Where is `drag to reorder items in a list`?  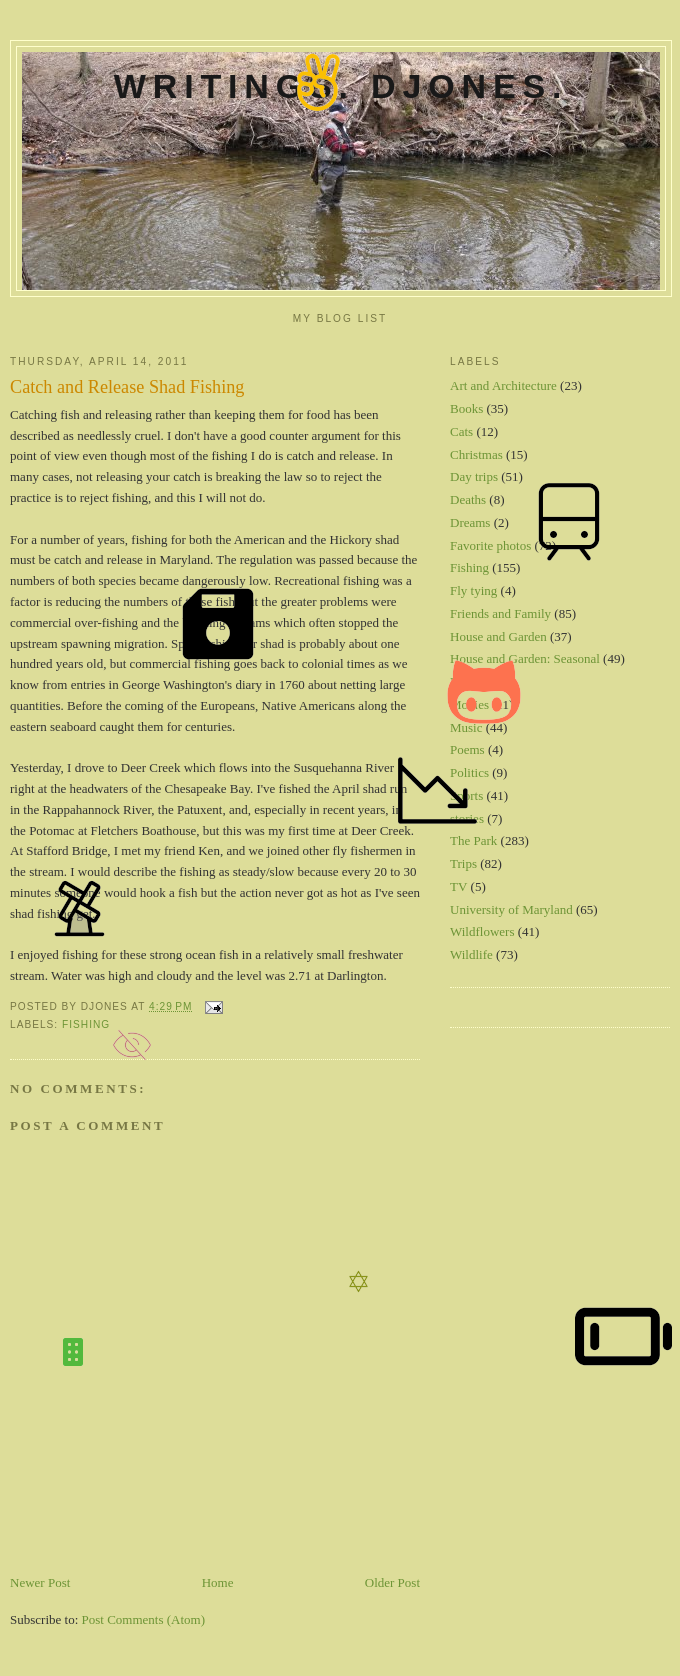 drag to reorder items in a list is located at coordinates (73, 1352).